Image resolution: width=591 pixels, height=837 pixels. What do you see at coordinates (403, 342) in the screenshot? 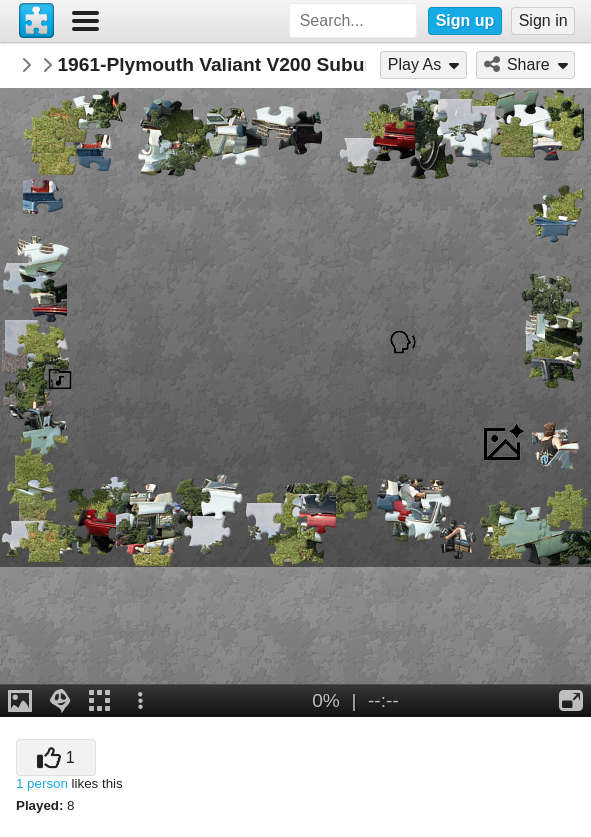
I see `activate text-to-speech` at bounding box center [403, 342].